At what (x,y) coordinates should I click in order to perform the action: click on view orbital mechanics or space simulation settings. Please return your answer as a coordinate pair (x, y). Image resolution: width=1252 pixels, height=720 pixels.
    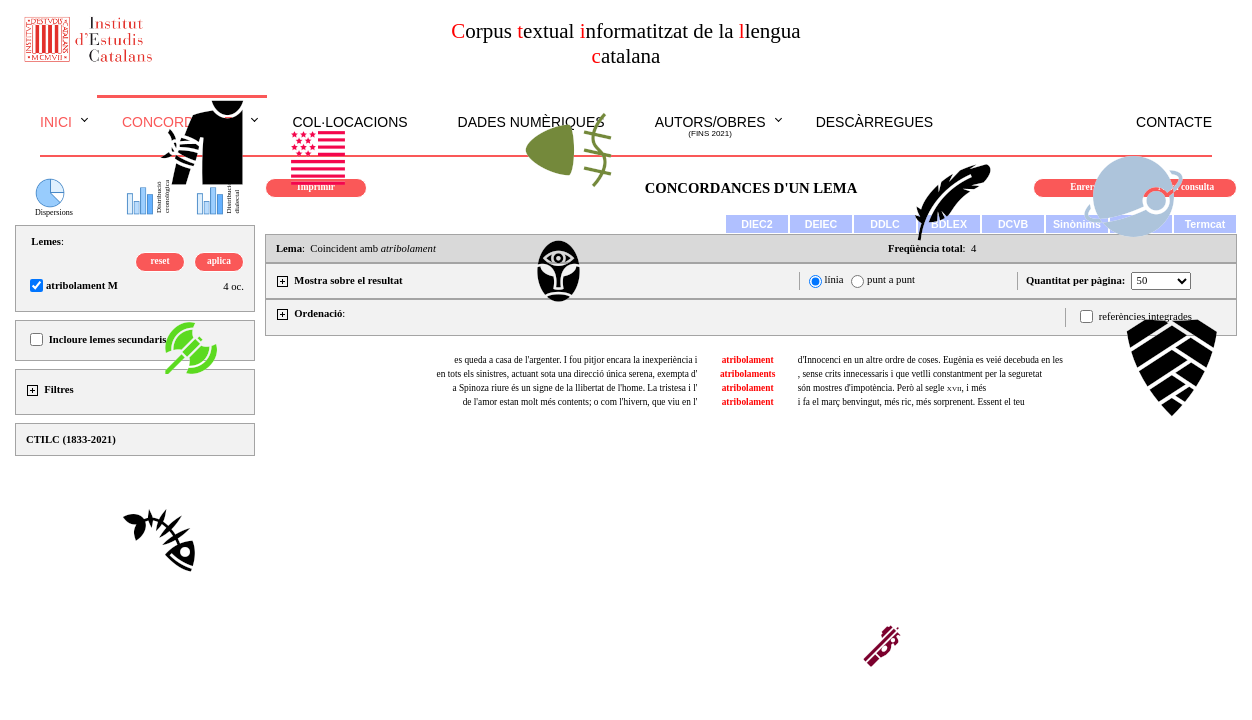
    Looking at the image, I should click on (1133, 196).